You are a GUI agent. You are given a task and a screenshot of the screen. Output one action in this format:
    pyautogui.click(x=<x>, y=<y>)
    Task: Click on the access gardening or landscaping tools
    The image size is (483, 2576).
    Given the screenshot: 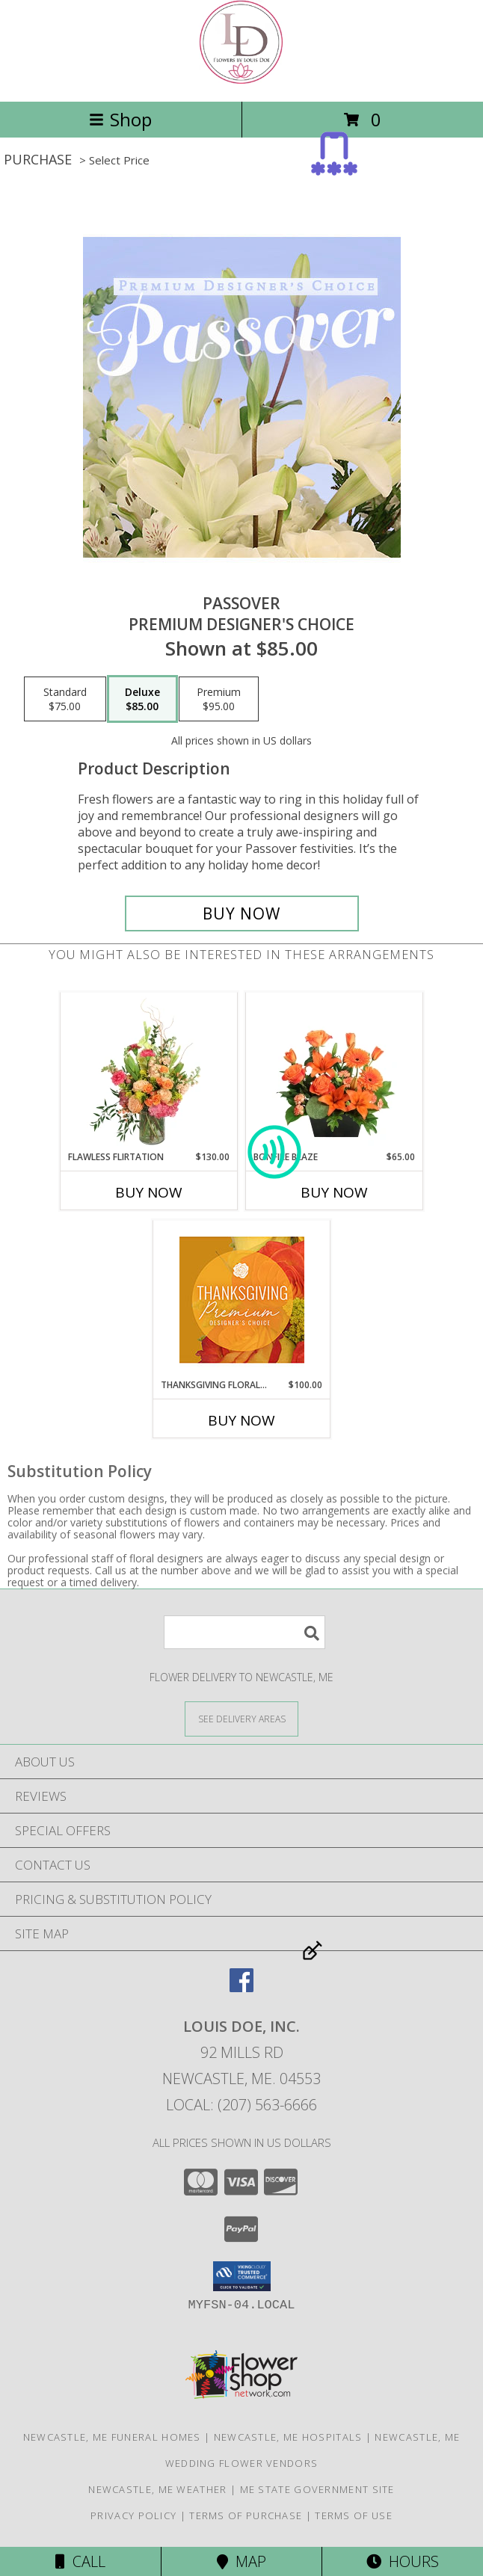 What is the action you would take?
    pyautogui.click(x=312, y=1950)
    